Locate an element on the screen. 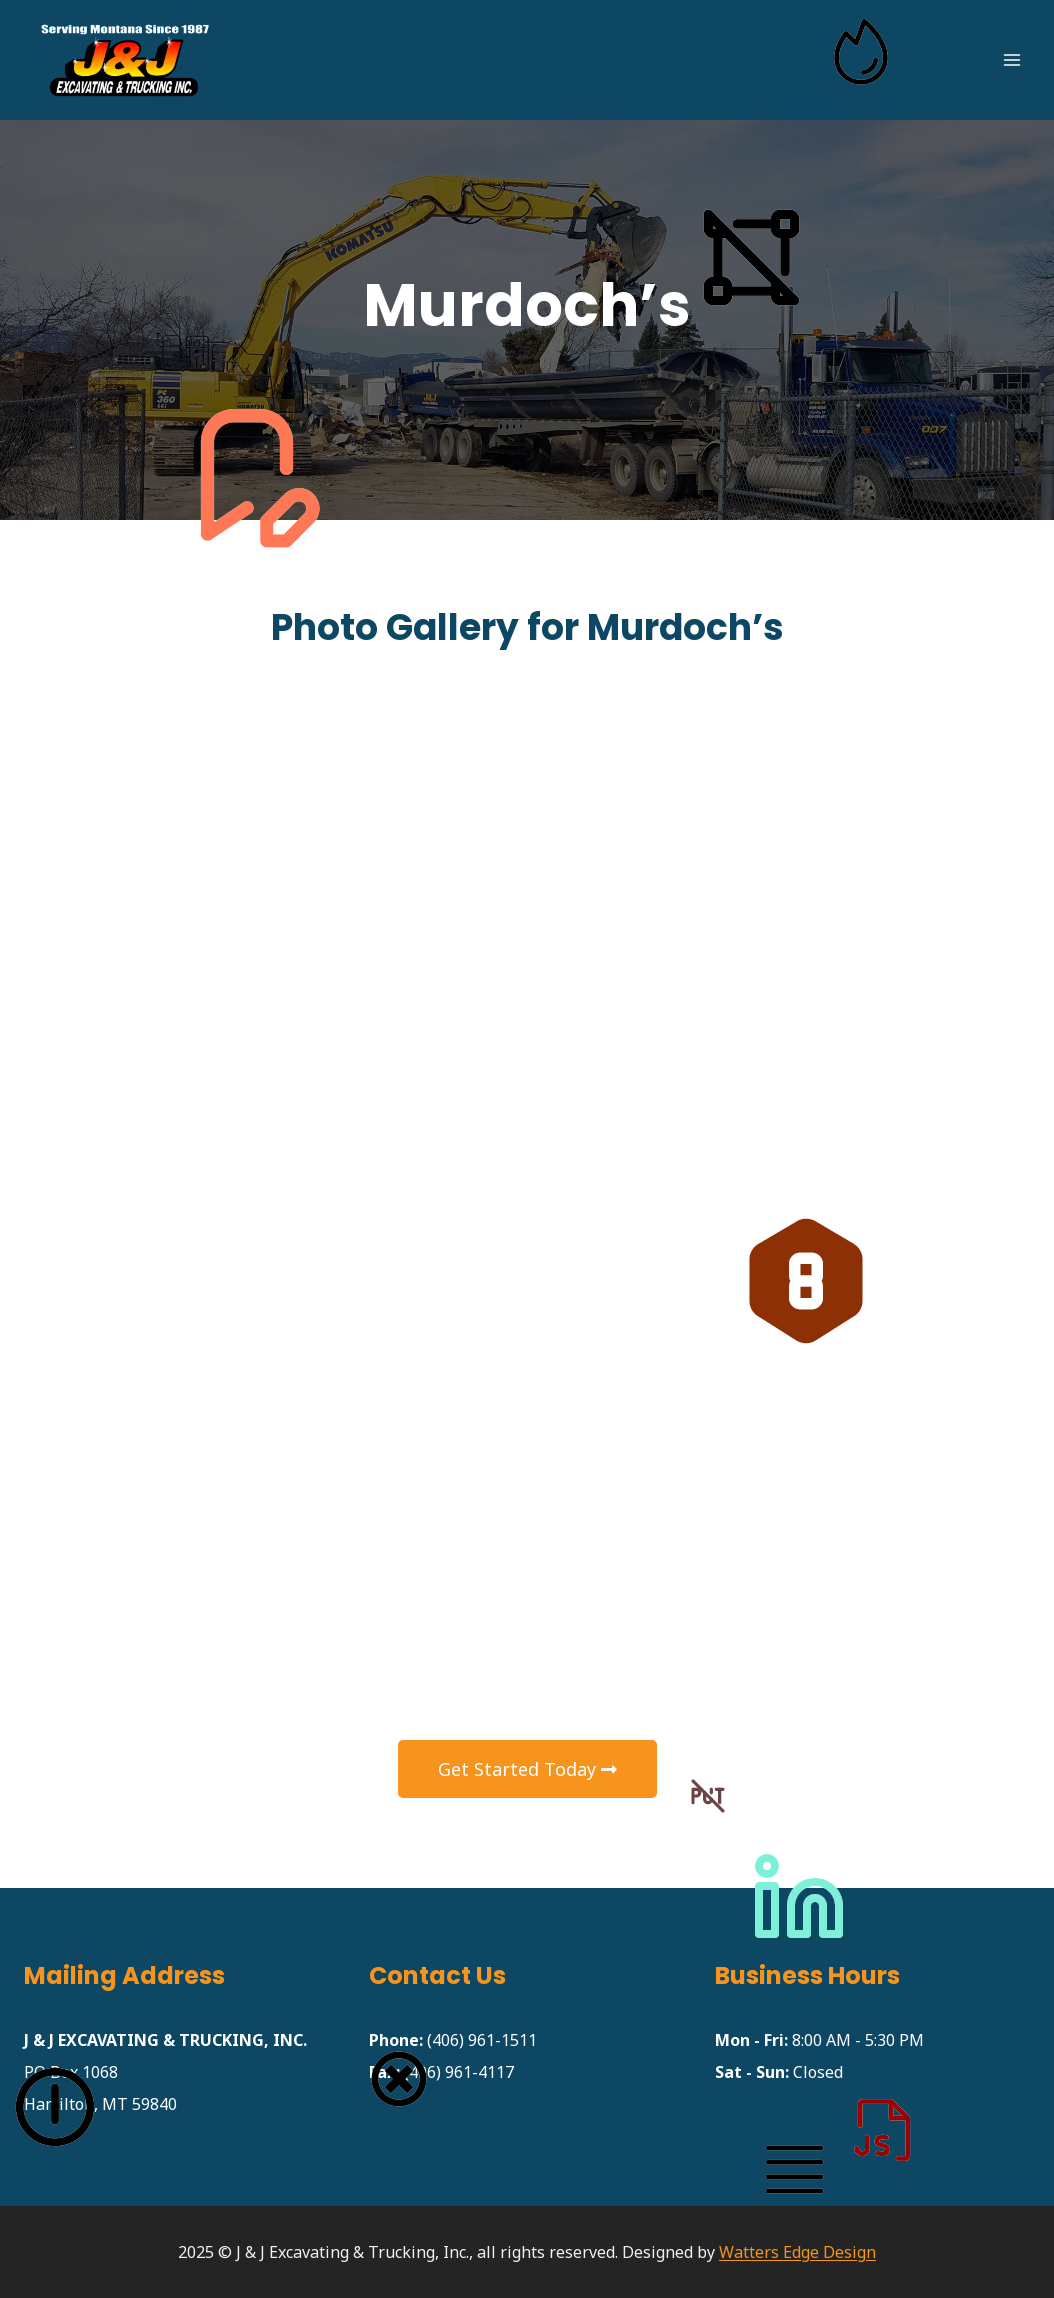 The width and height of the screenshot is (1054, 2298). indicates trending or popular content is located at coordinates (861, 53).